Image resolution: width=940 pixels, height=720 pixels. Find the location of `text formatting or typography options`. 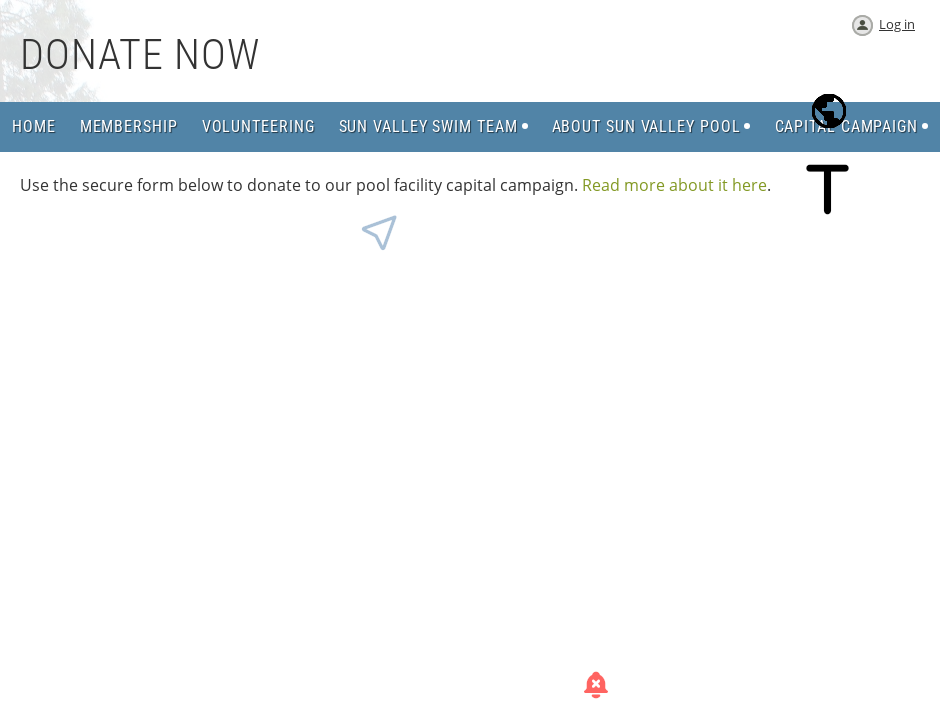

text formatting or typography options is located at coordinates (827, 189).